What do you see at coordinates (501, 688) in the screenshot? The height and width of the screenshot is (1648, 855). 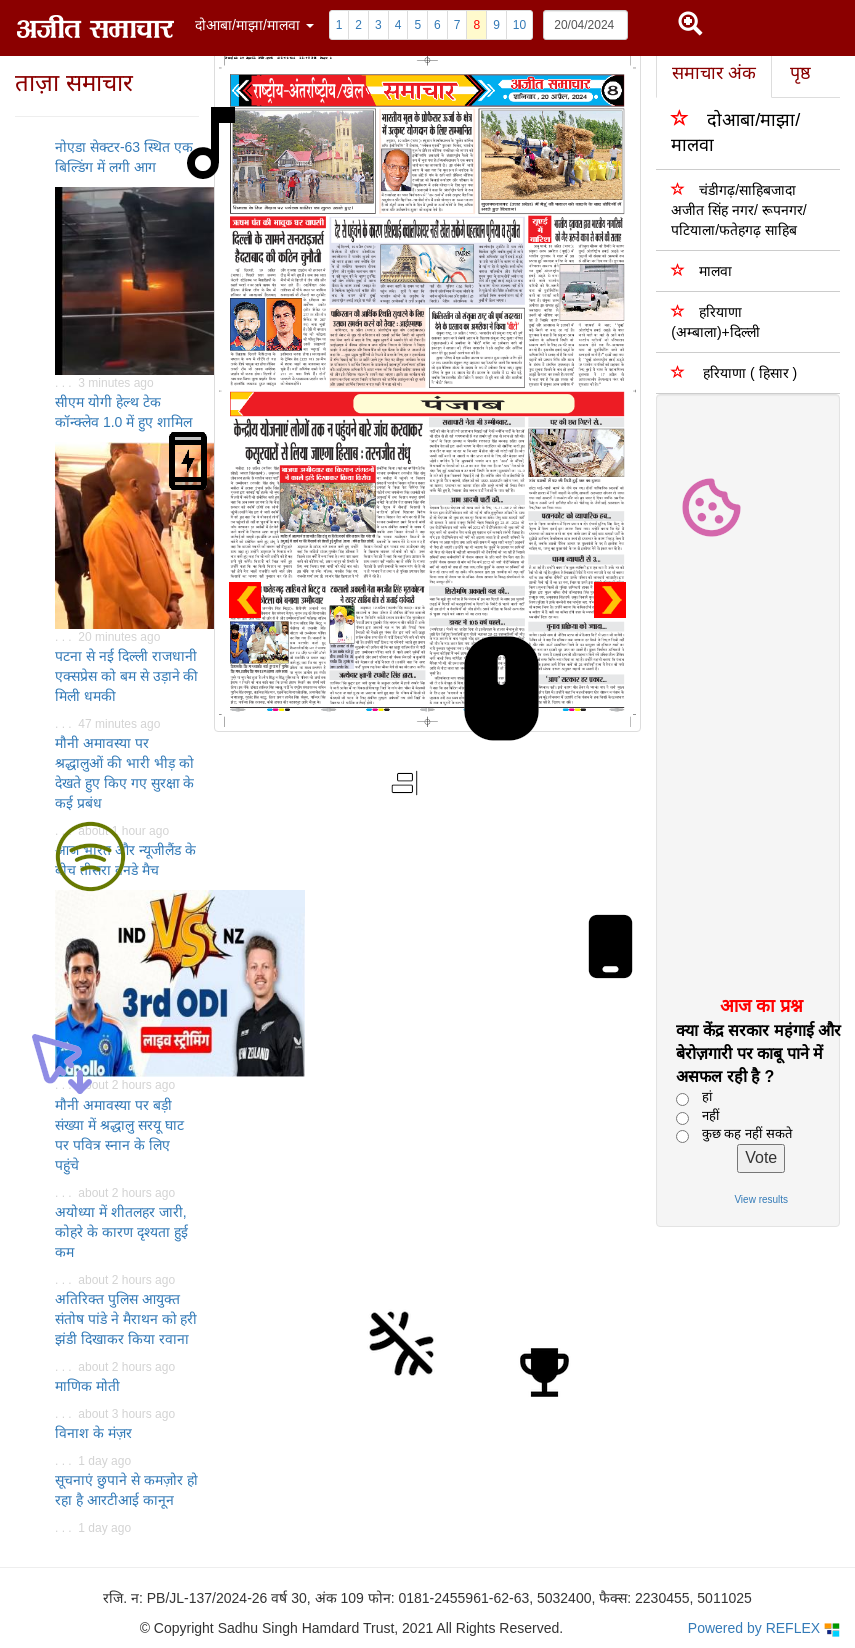 I see `mouse input device indicator` at bounding box center [501, 688].